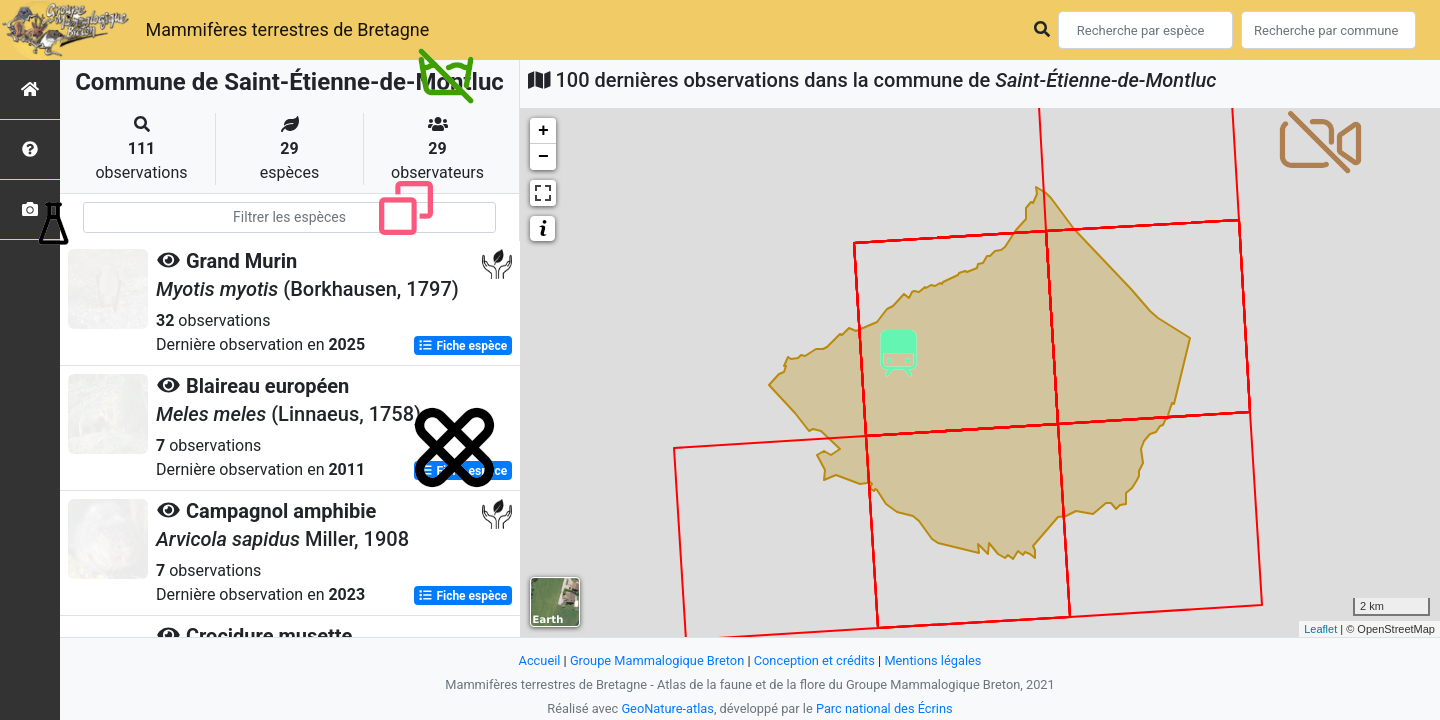  I want to click on copy to clipboard, so click(406, 208).